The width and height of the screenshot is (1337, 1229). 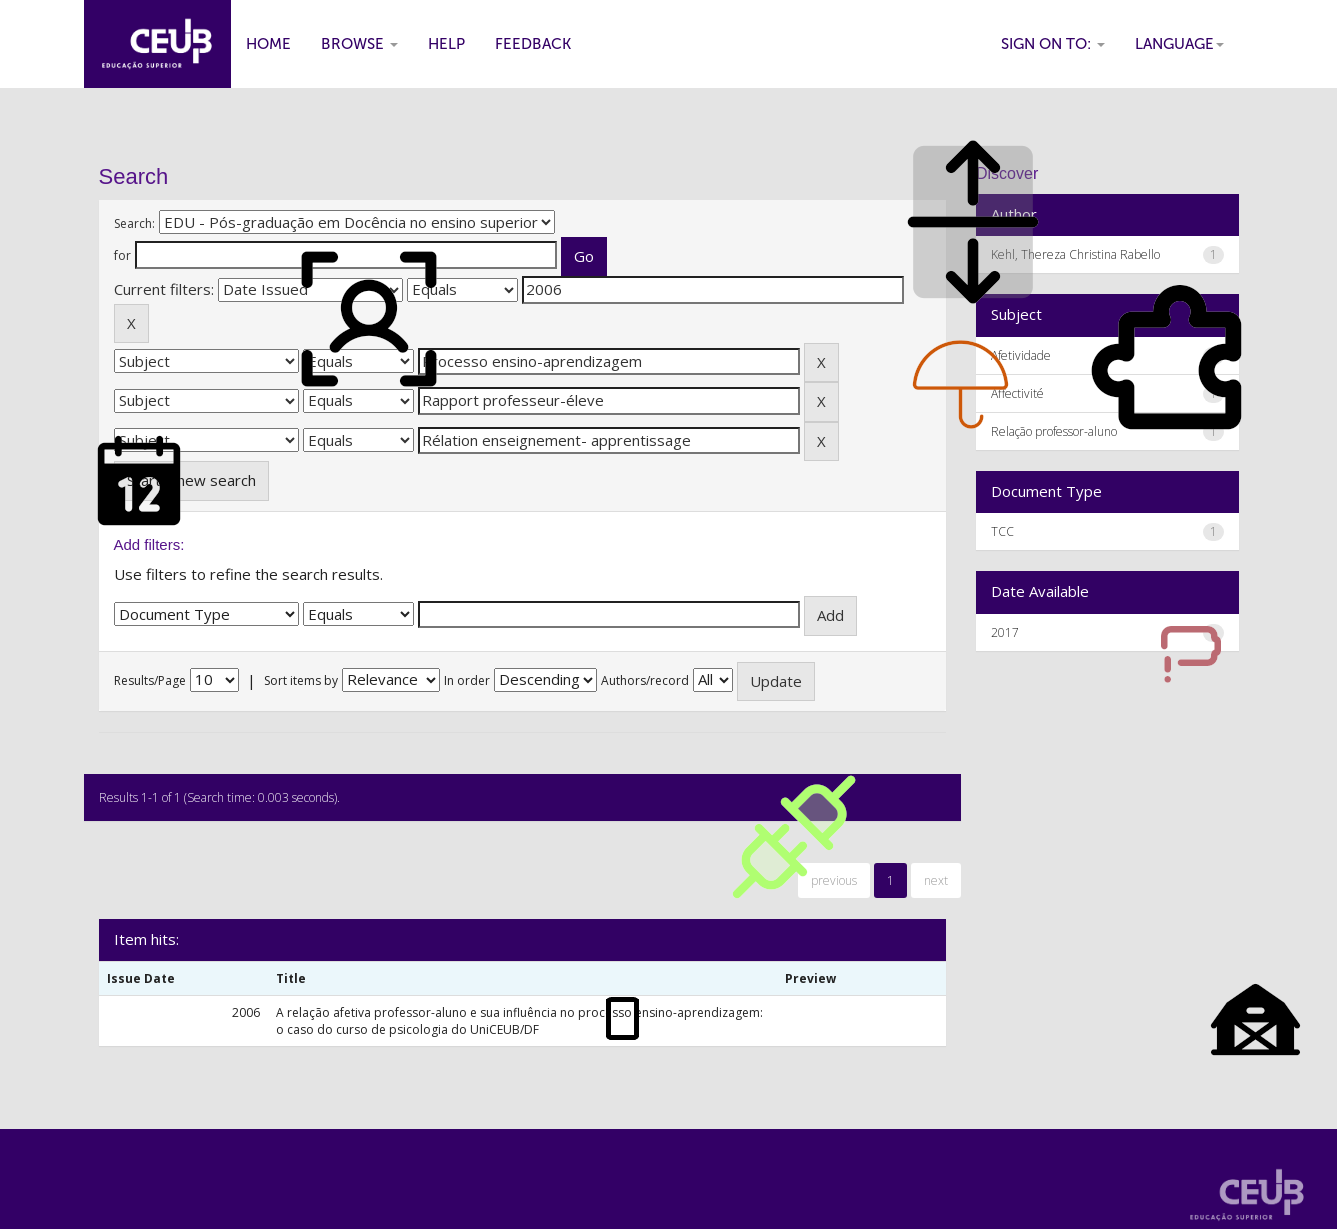 What do you see at coordinates (1174, 362) in the screenshot?
I see `access plugins or extensions` at bounding box center [1174, 362].